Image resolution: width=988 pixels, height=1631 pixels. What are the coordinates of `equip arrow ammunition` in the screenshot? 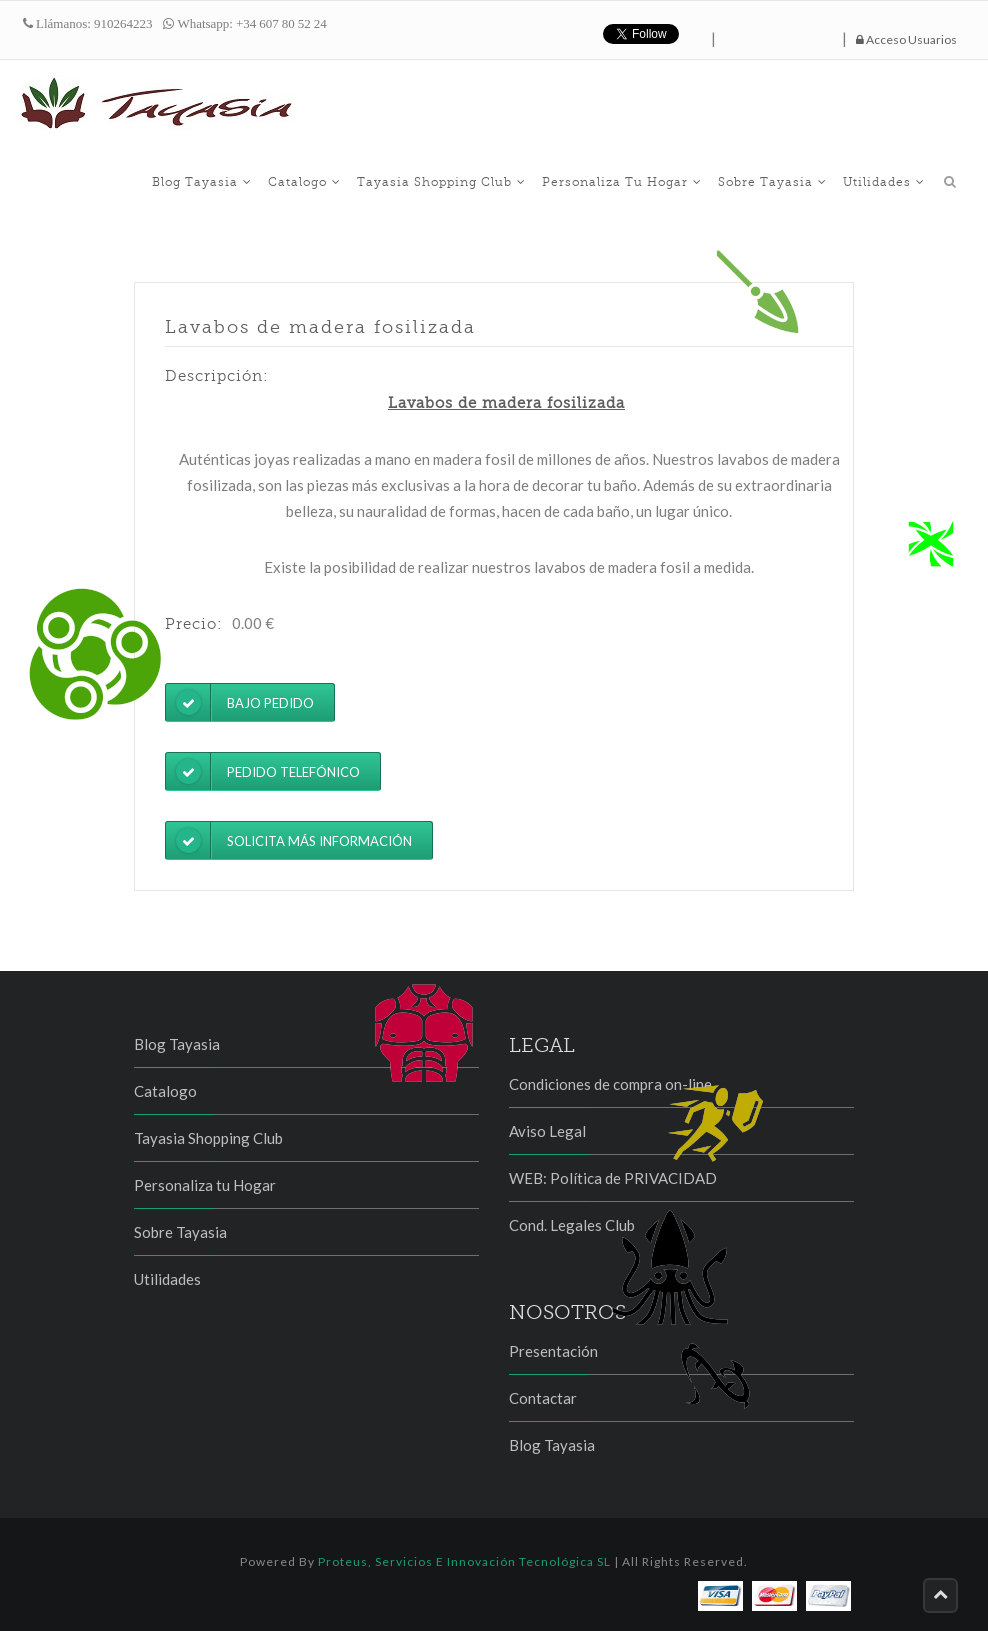 It's located at (758, 292).